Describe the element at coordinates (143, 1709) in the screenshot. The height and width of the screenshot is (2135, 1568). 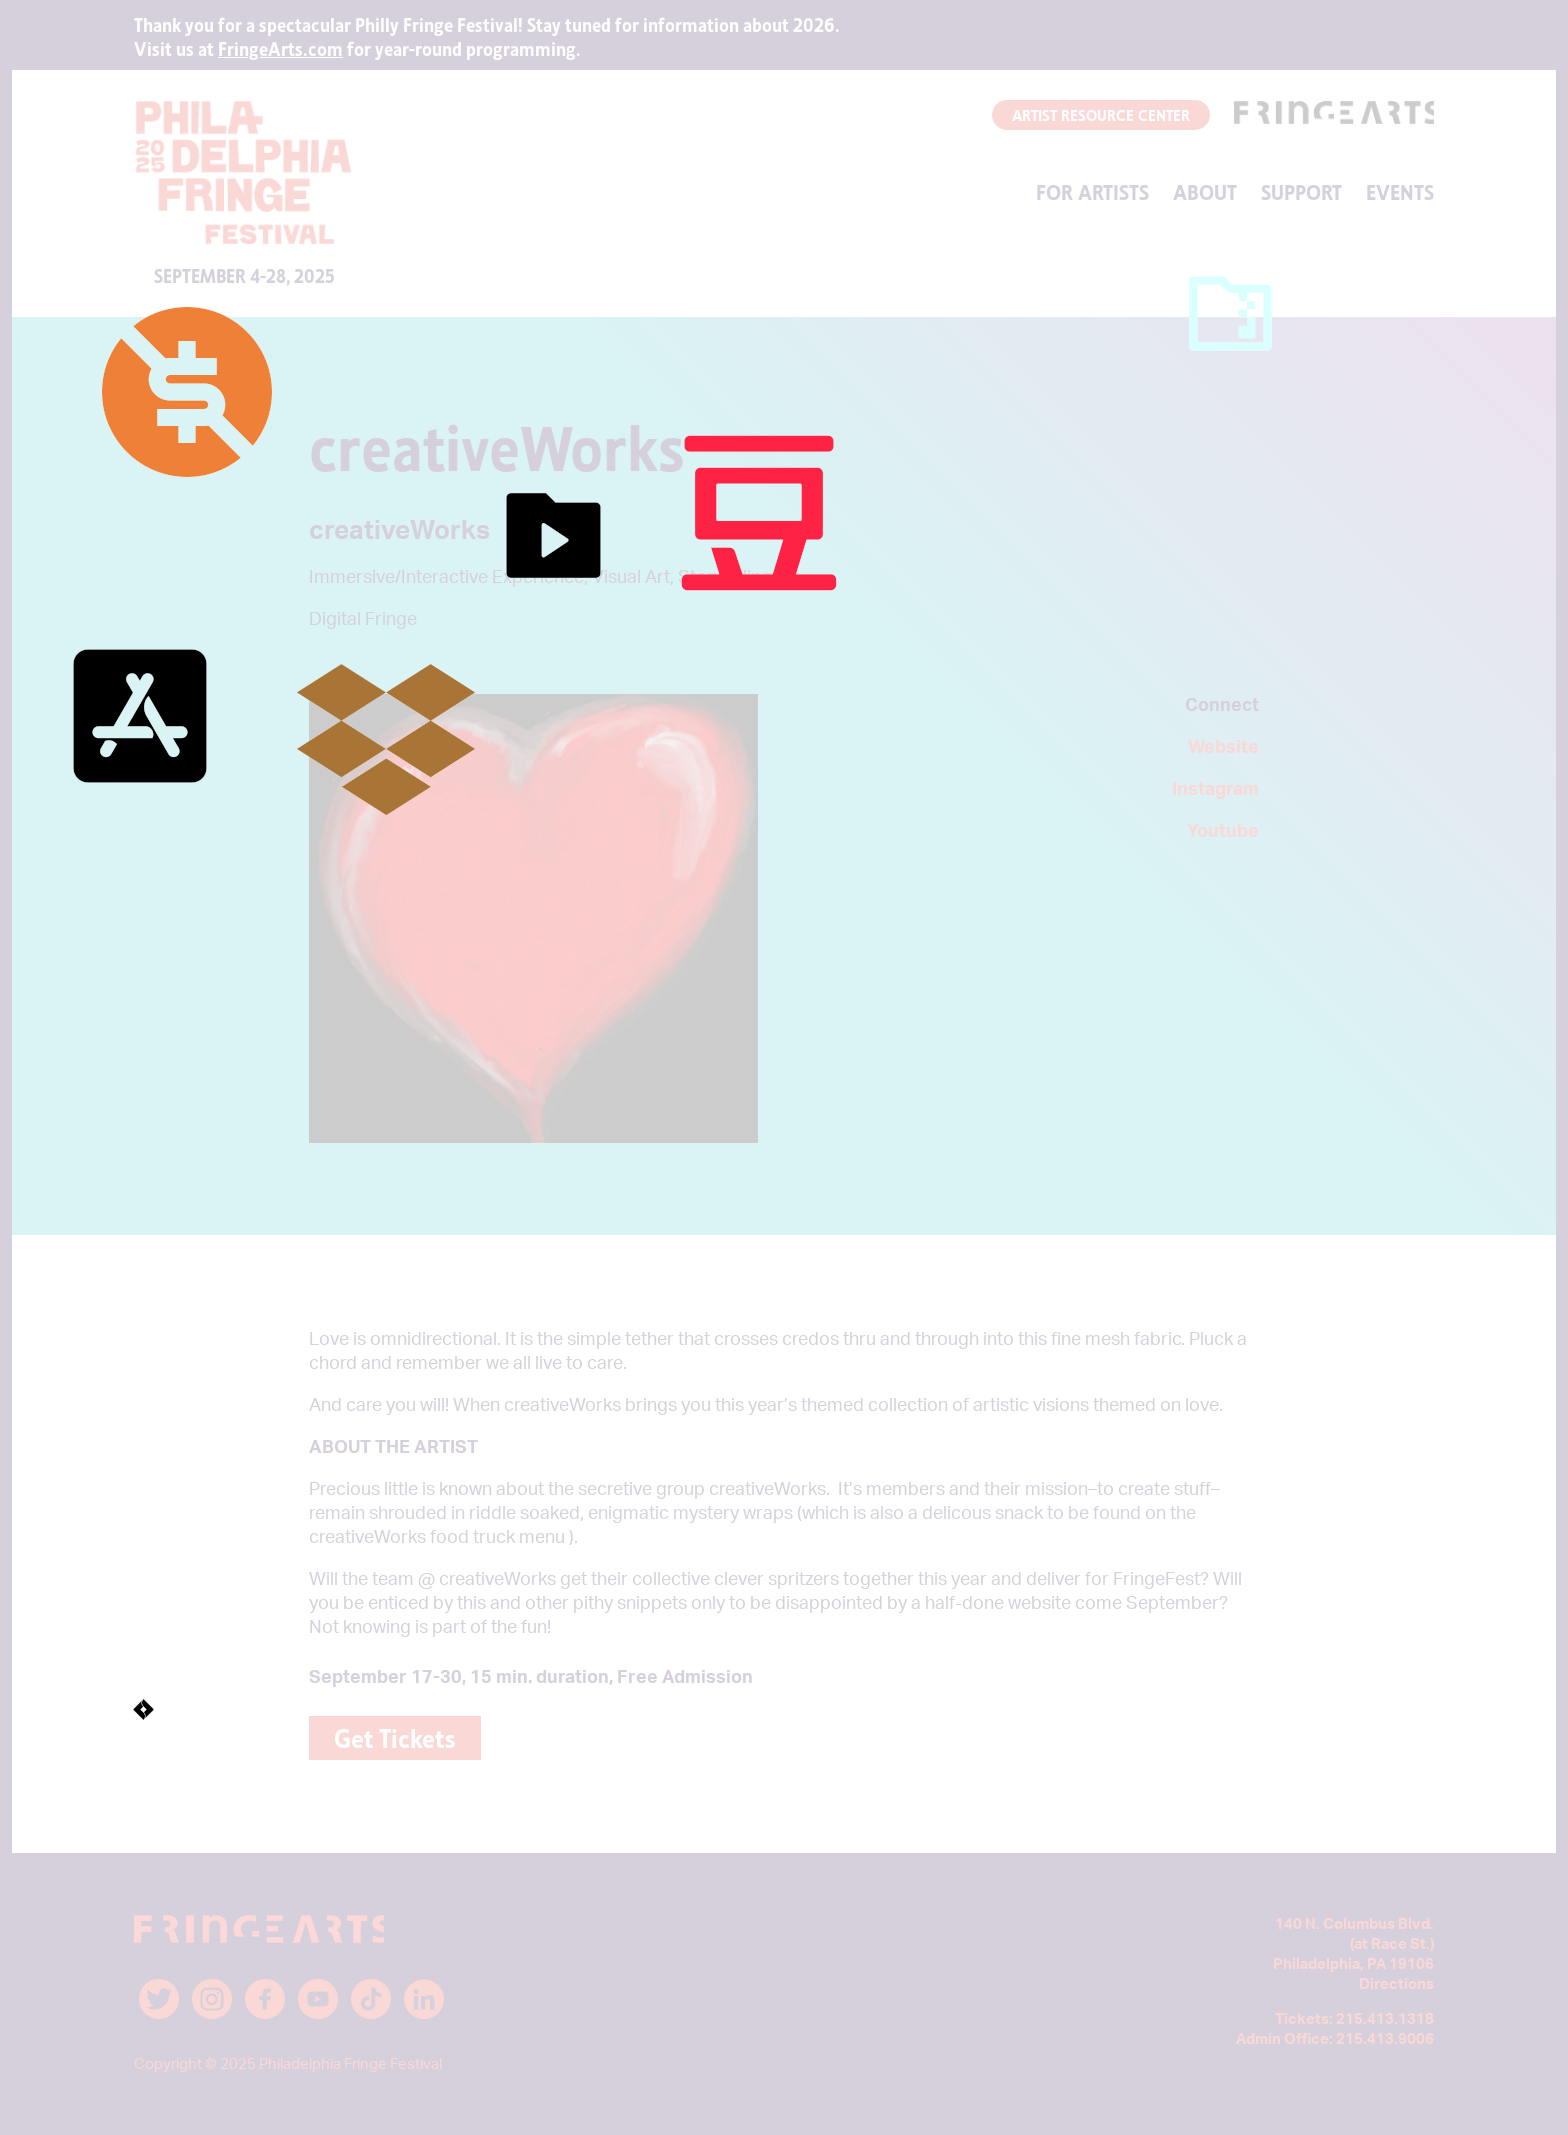
I see `open Jira Software for project tracking` at that location.